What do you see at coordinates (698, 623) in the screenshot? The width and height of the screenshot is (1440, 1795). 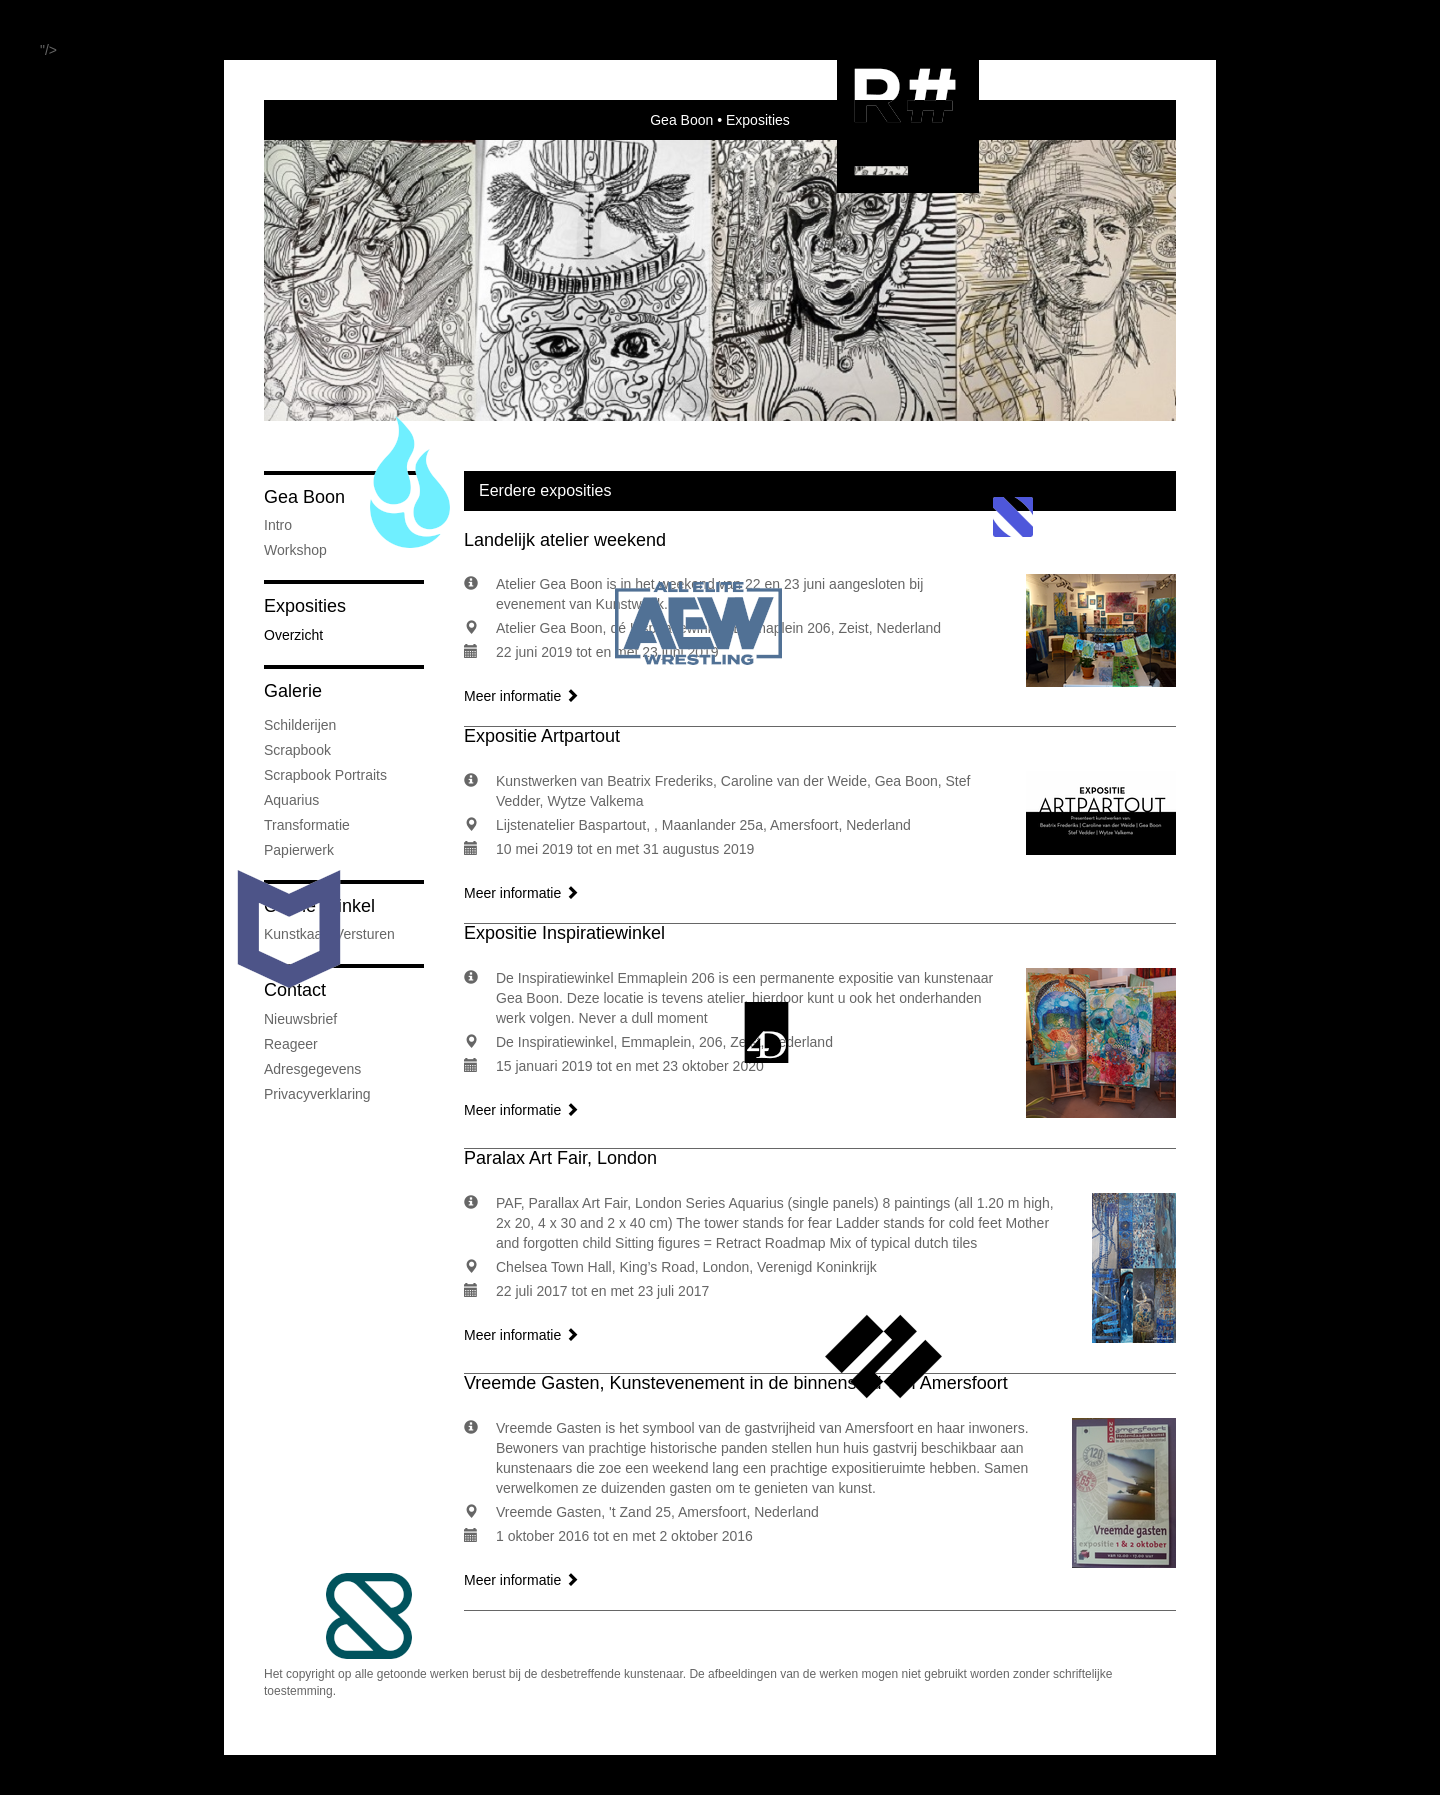 I see `visit the All Elite Wrestling website` at bounding box center [698, 623].